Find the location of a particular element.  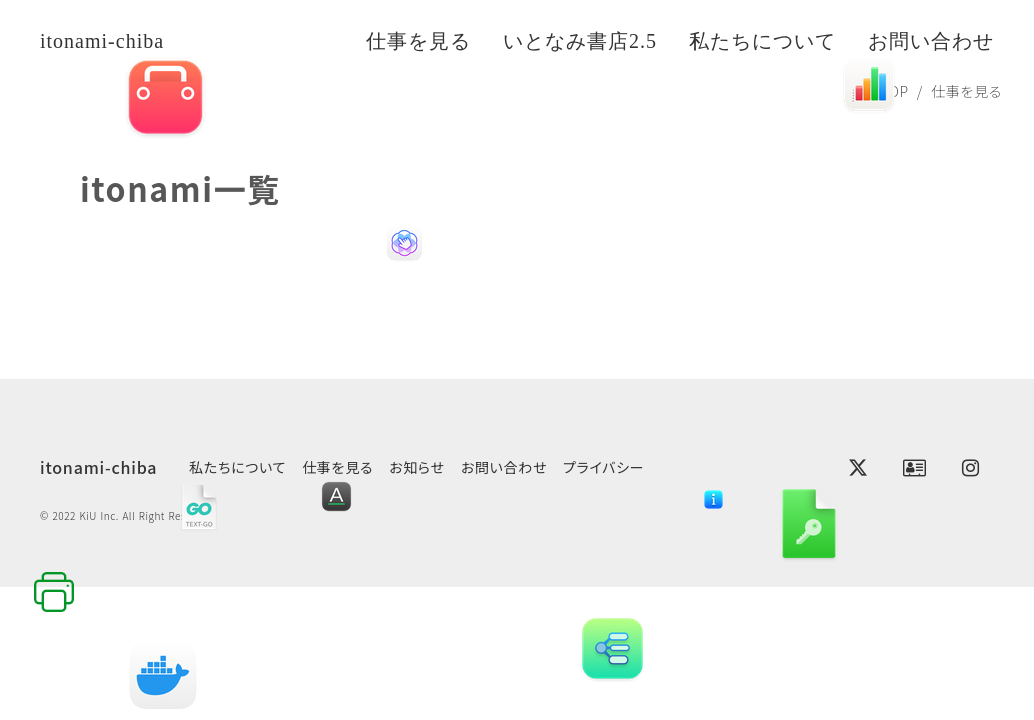

open the utilities folder is located at coordinates (165, 98).